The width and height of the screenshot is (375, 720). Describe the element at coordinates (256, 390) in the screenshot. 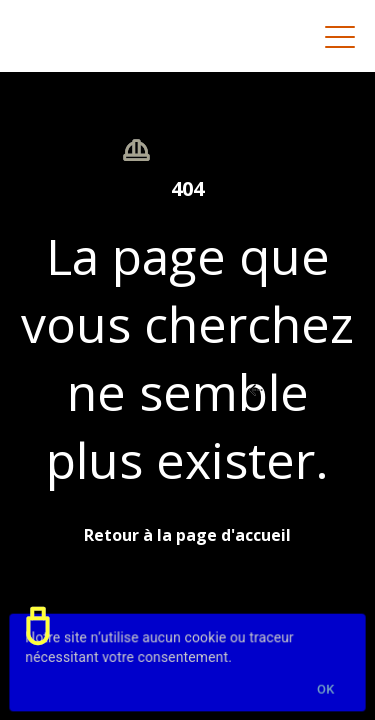

I see `go back with unsaved progress` at that location.